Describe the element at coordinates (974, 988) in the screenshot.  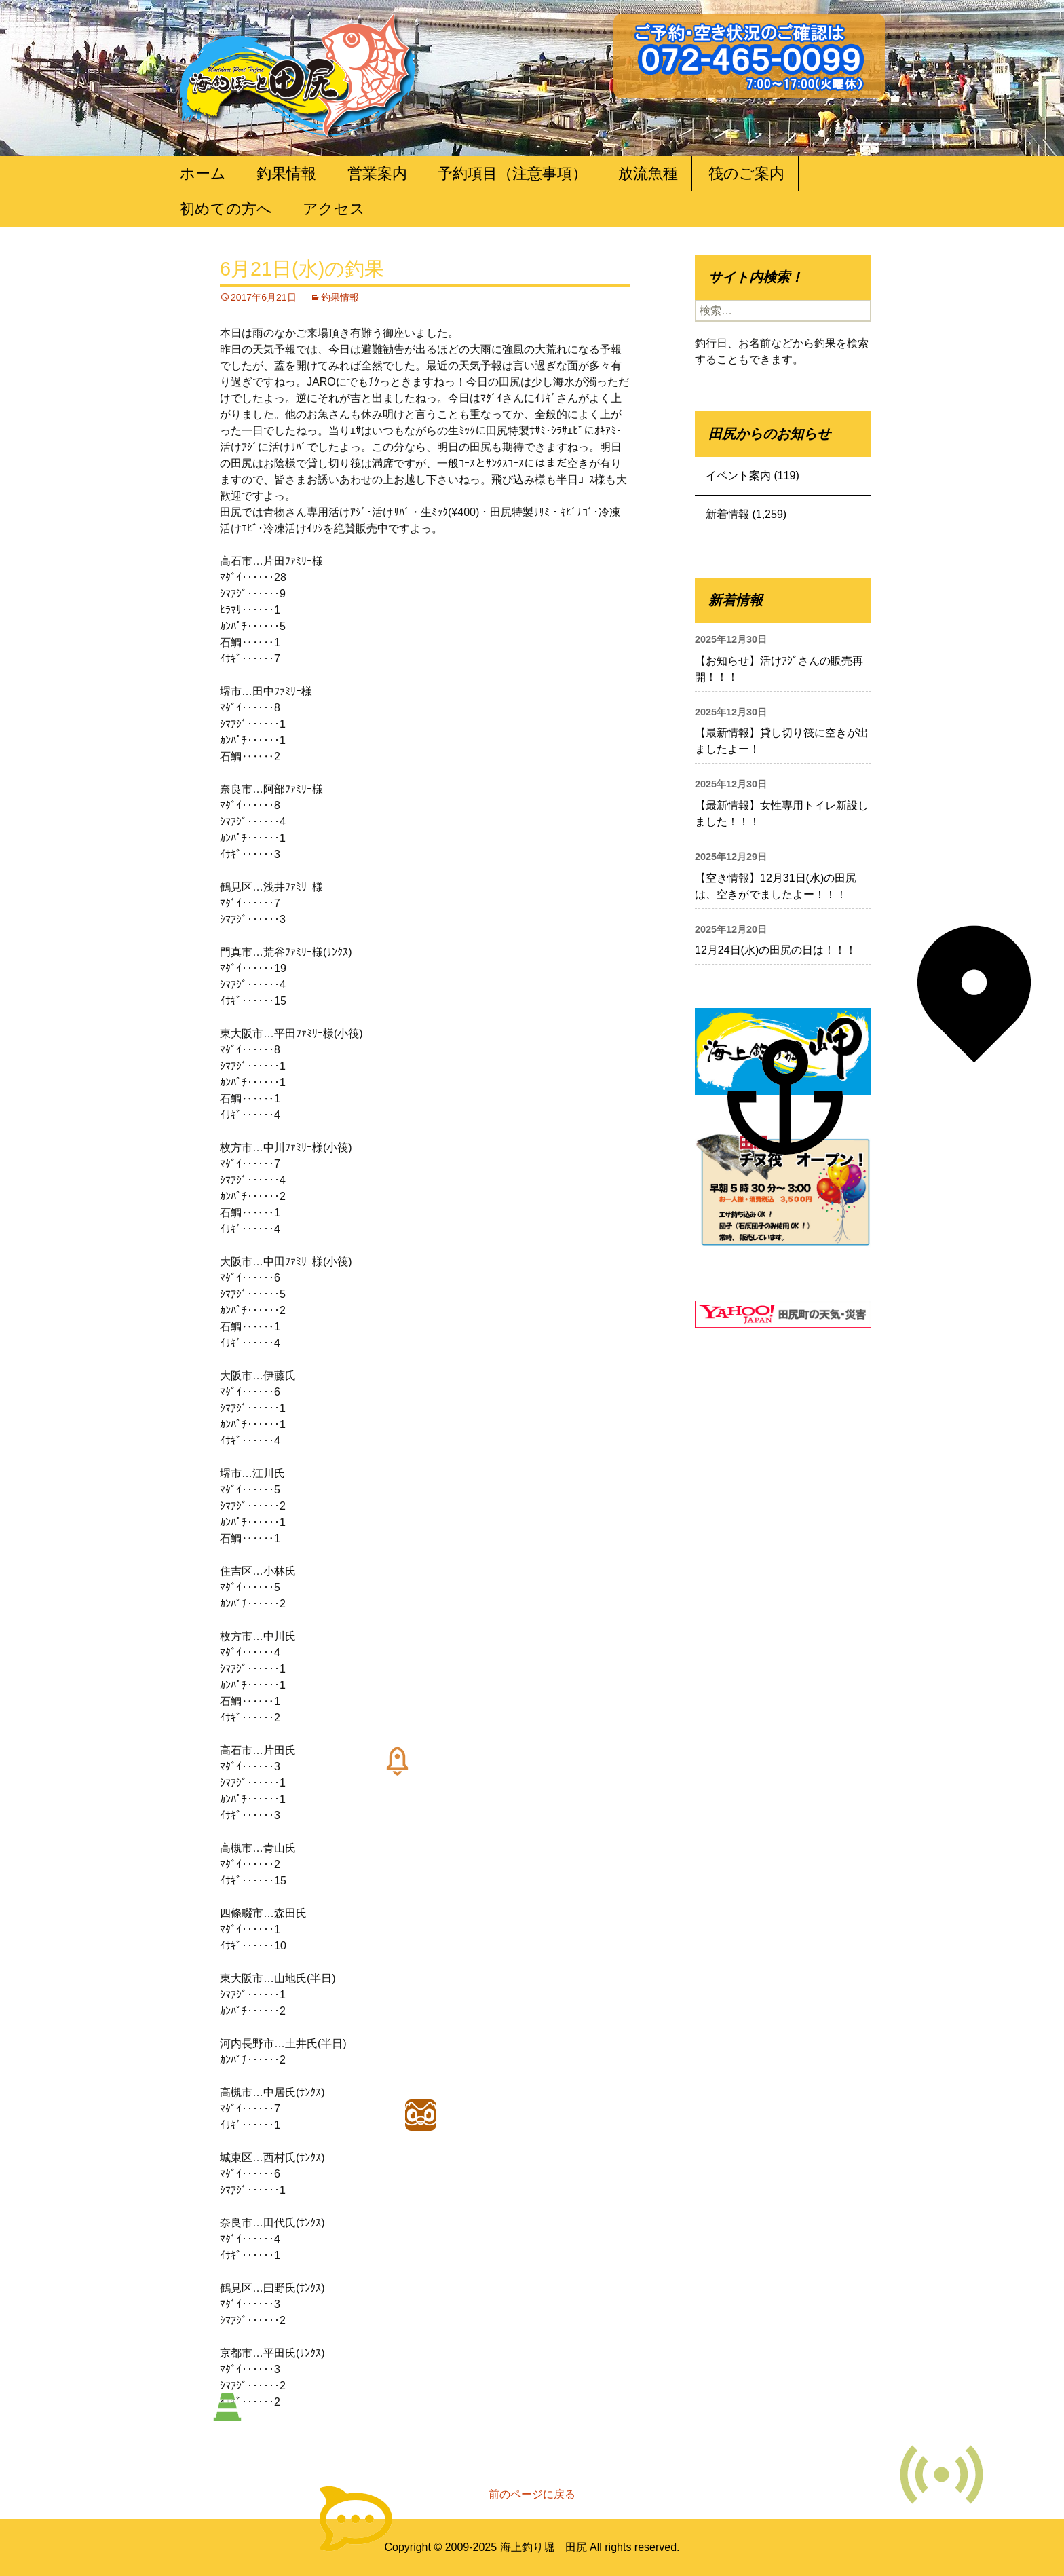
I see `view location on map` at that location.